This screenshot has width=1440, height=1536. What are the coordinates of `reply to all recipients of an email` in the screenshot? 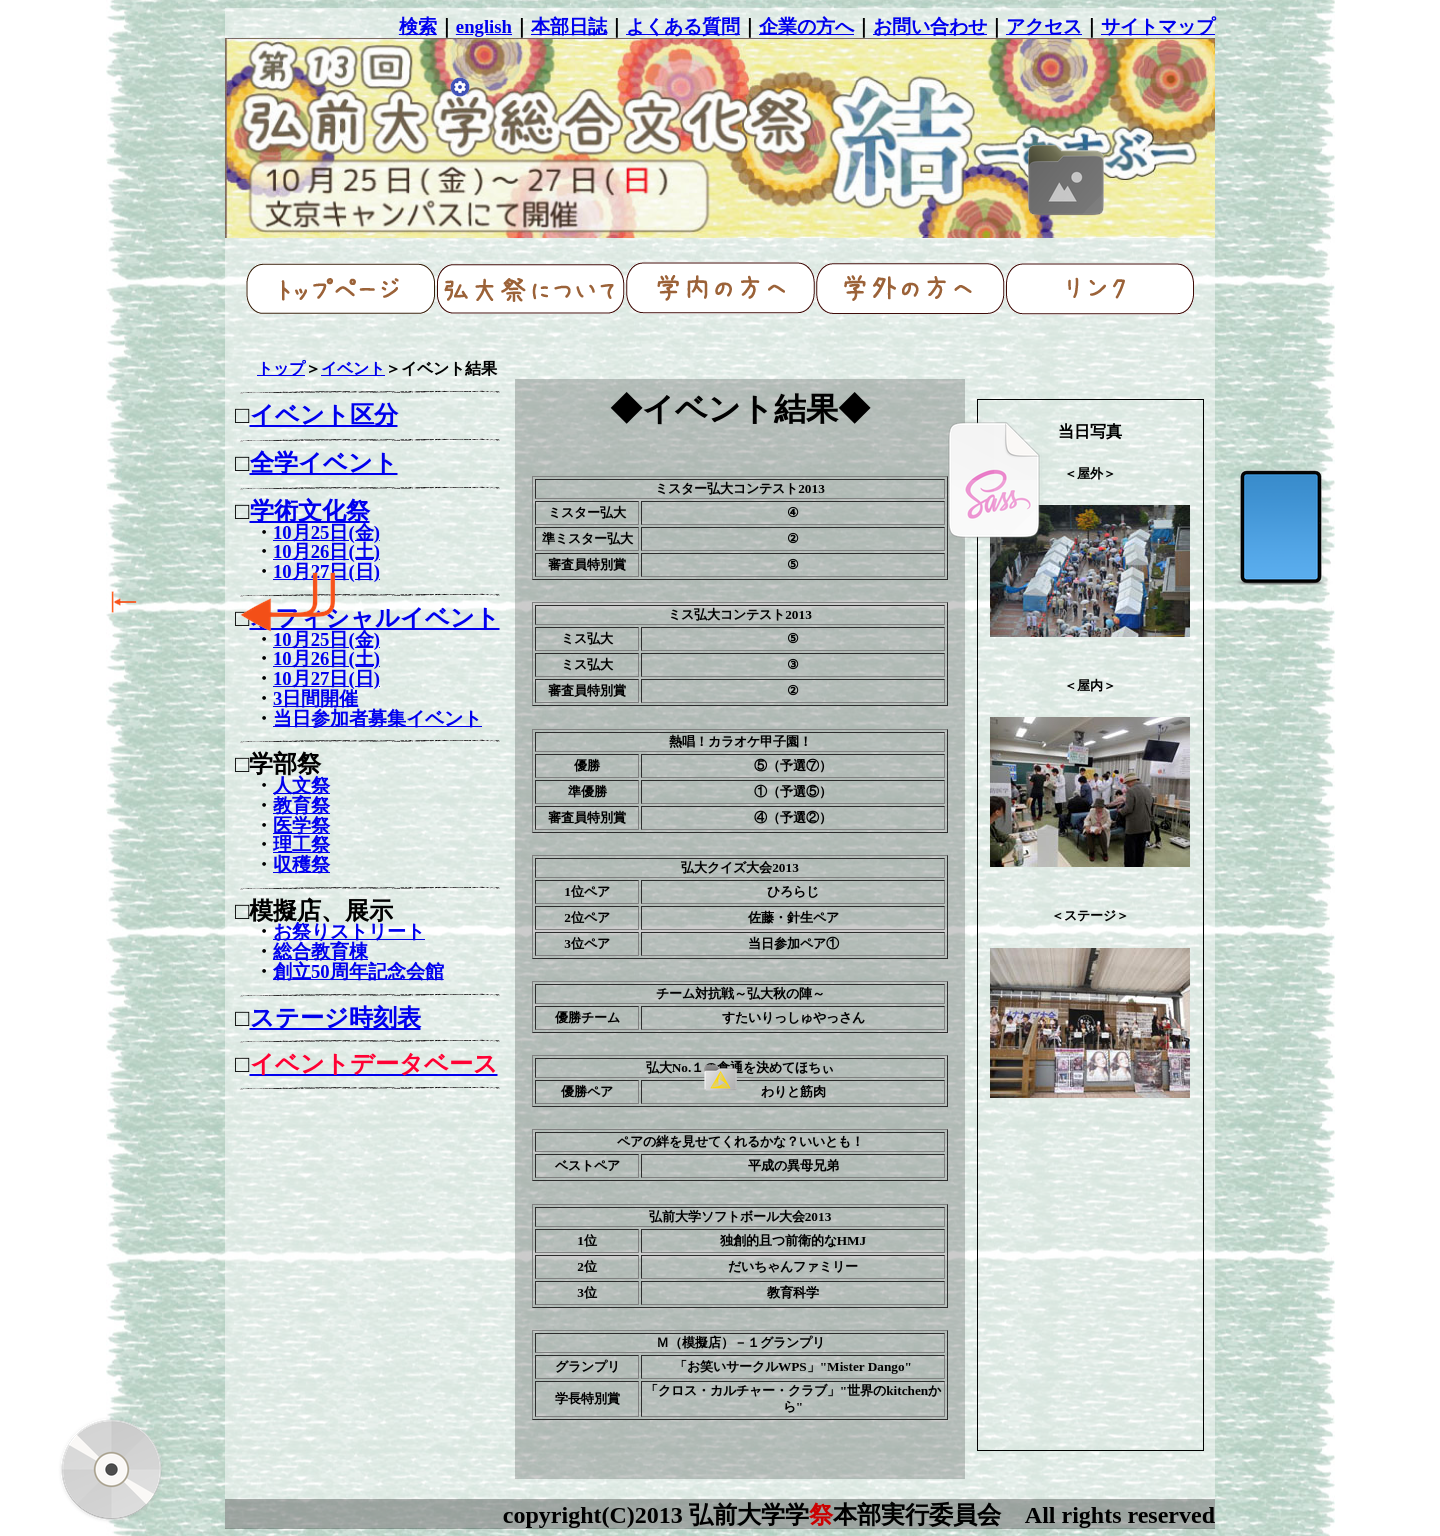 It's located at (286, 601).